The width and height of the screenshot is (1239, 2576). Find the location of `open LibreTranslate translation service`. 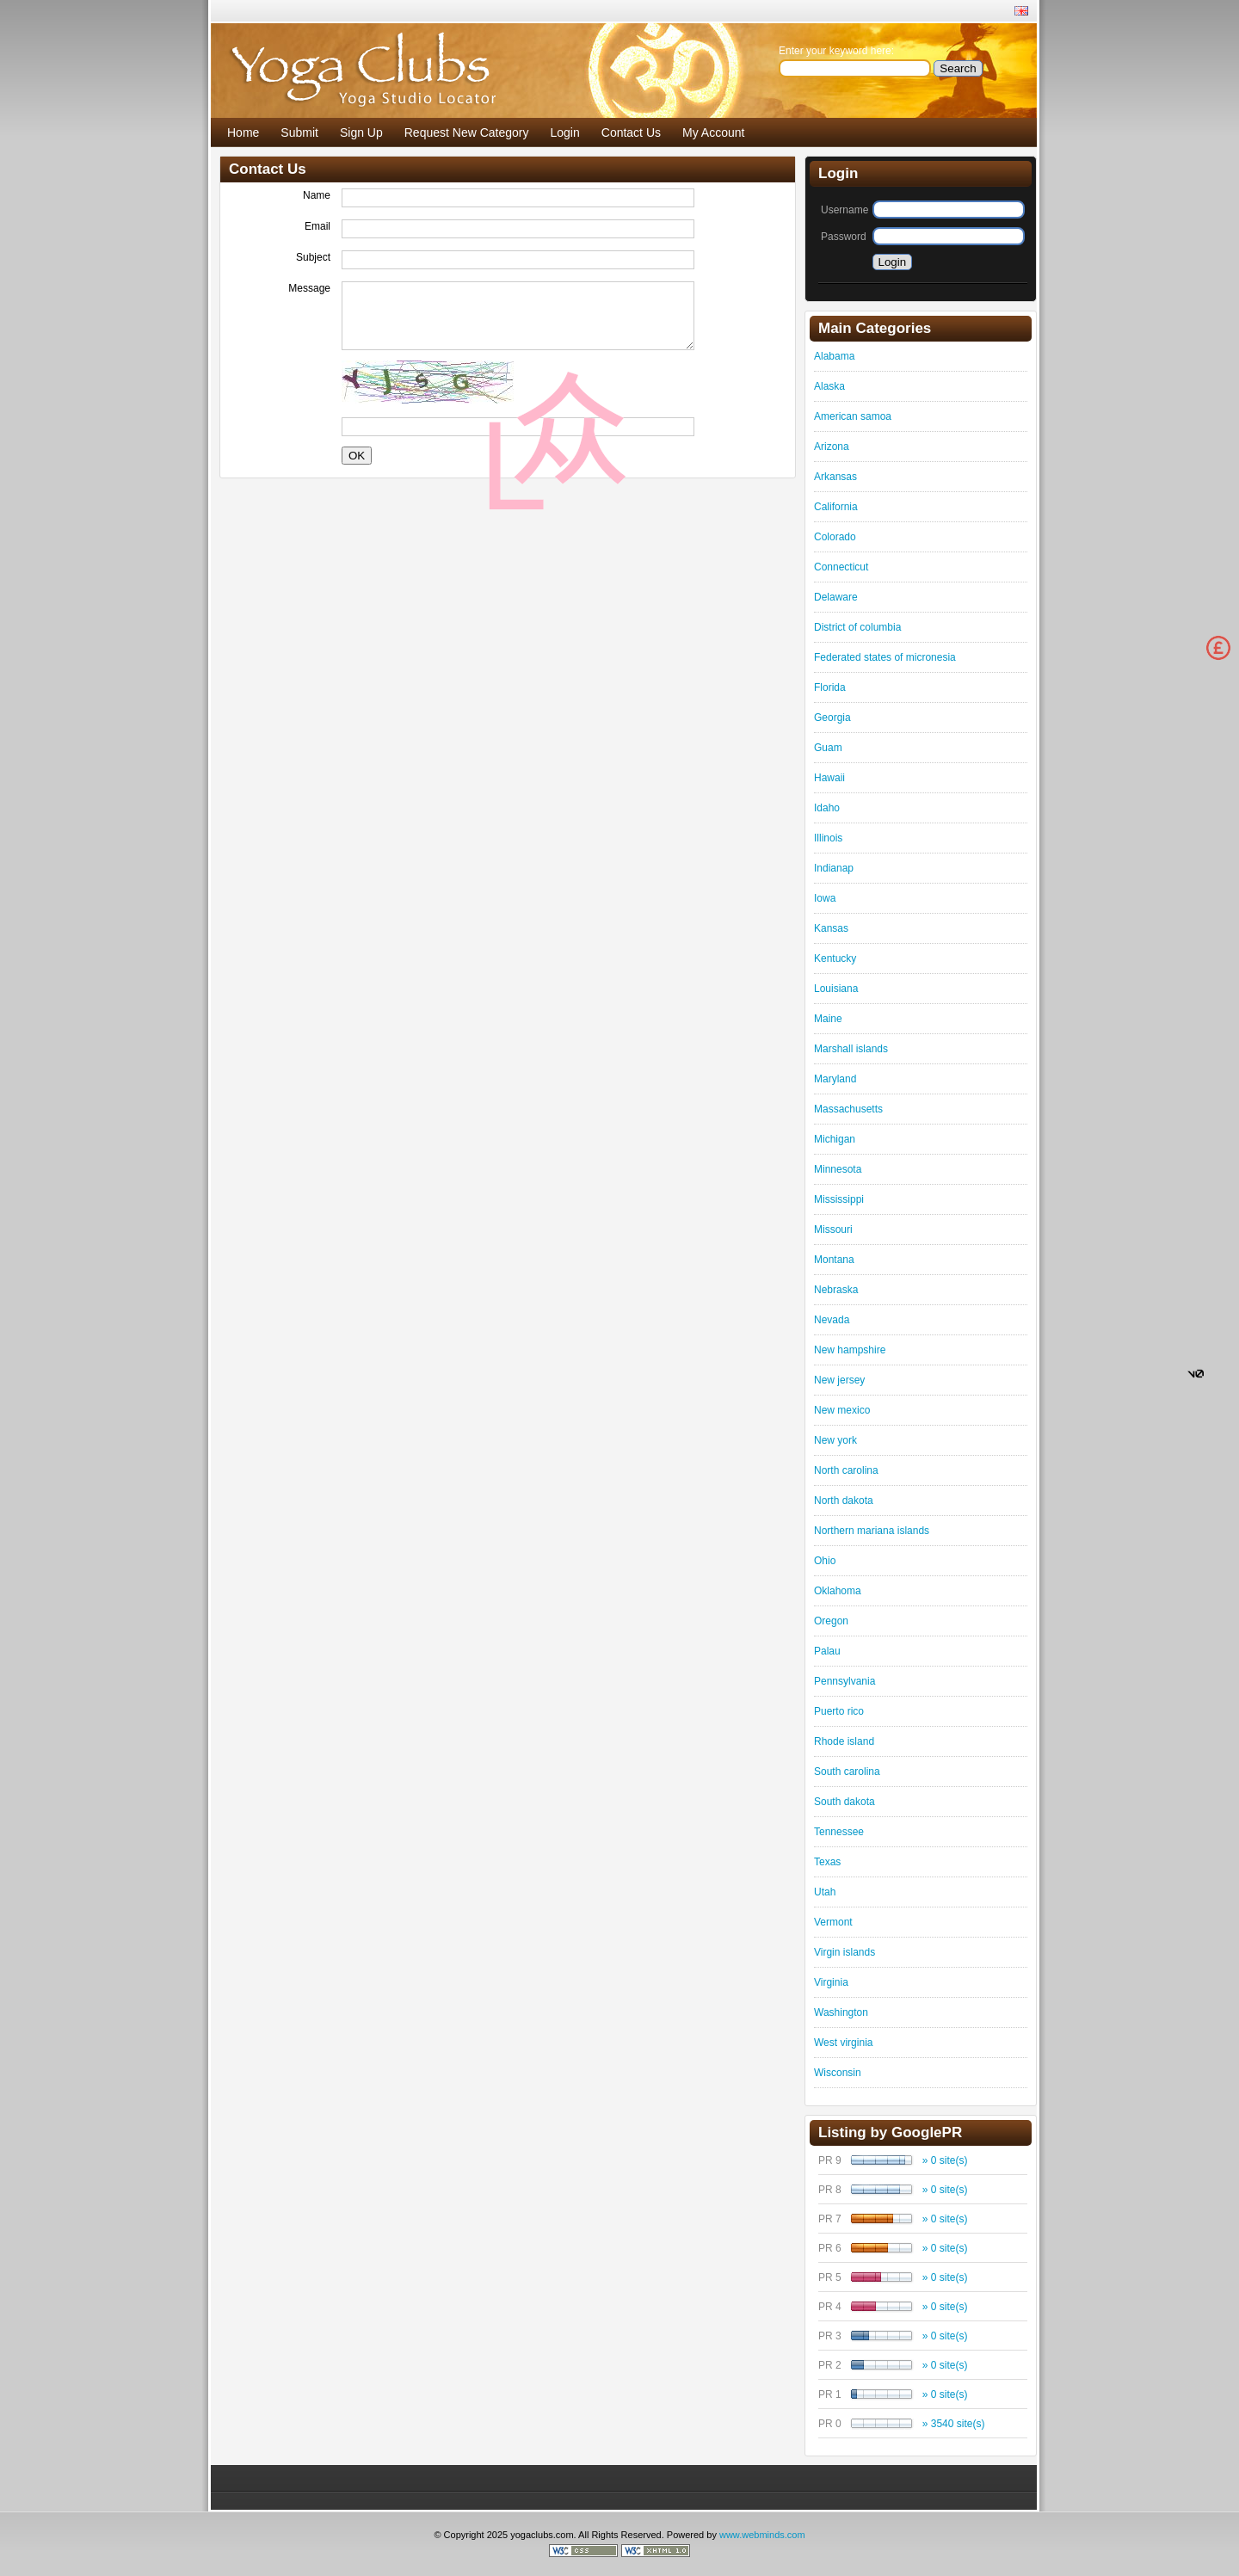

open LibreTranslate translation service is located at coordinates (558, 441).